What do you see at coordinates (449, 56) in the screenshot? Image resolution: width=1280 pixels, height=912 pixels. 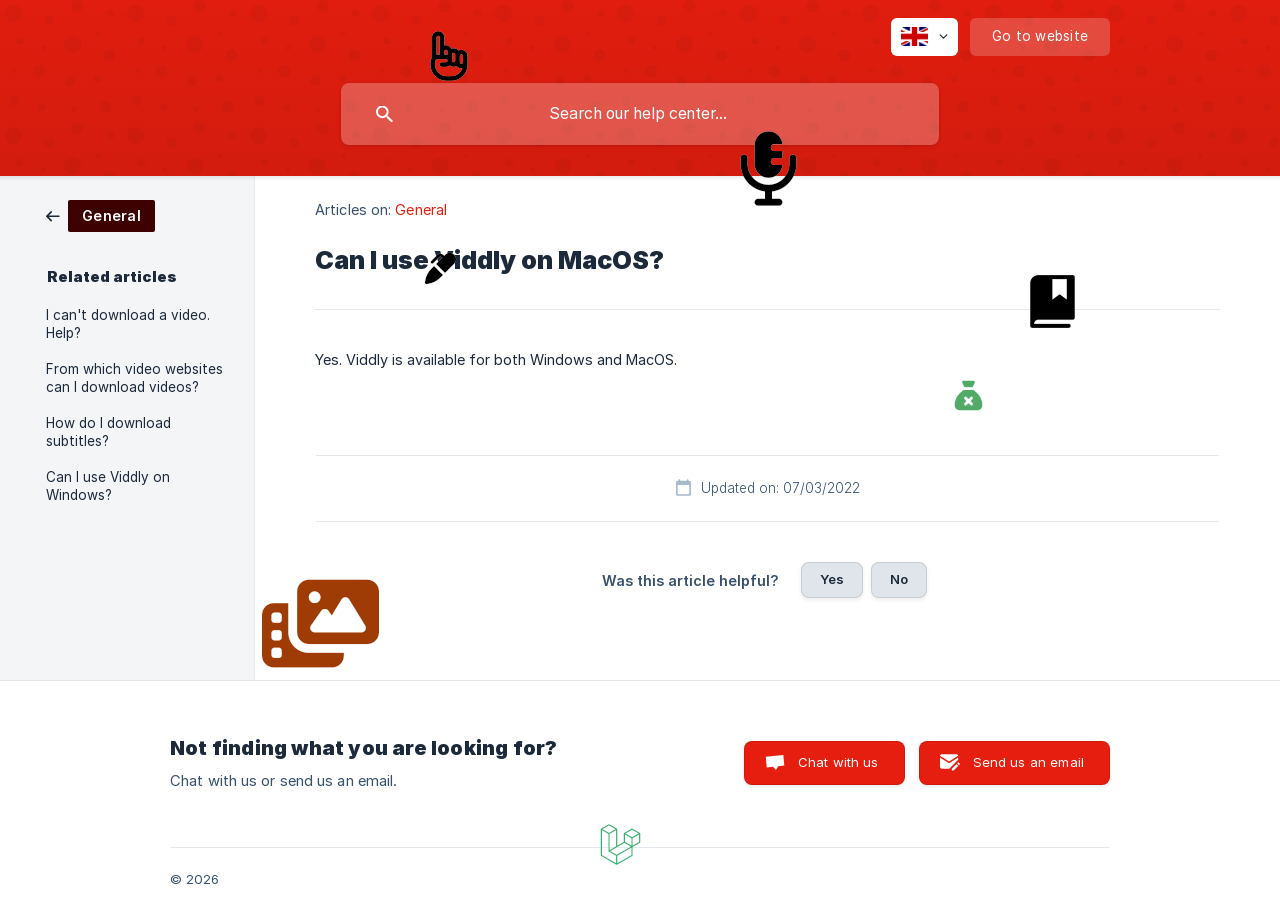 I see `tap to select or indicate something` at bounding box center [449, 56].